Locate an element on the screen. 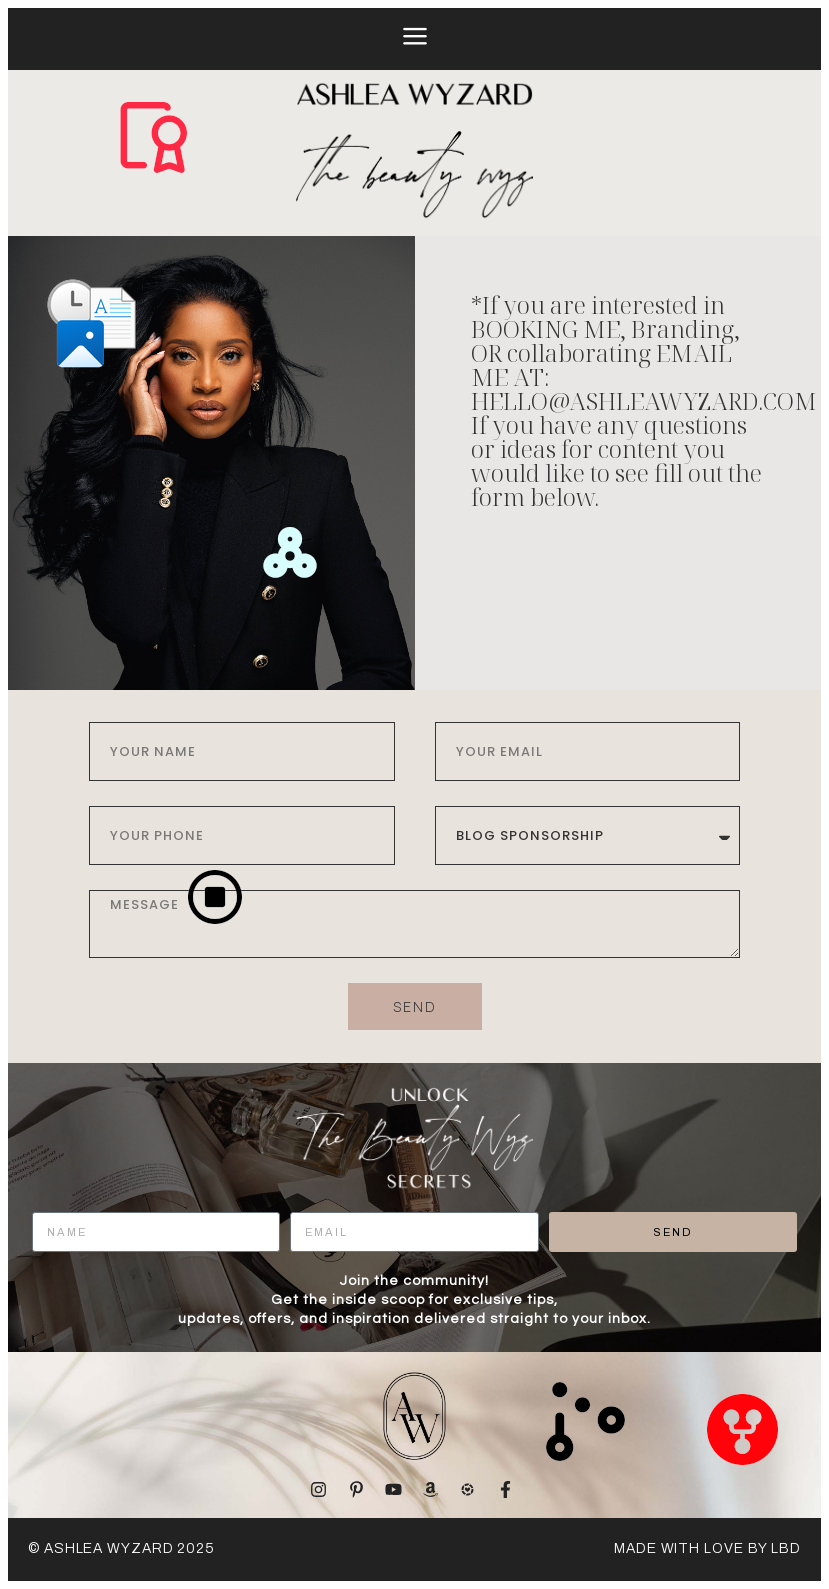 This screenshot has height=1589, width=829. view pull requests in merge queue is located at coordinates (585, 1418).